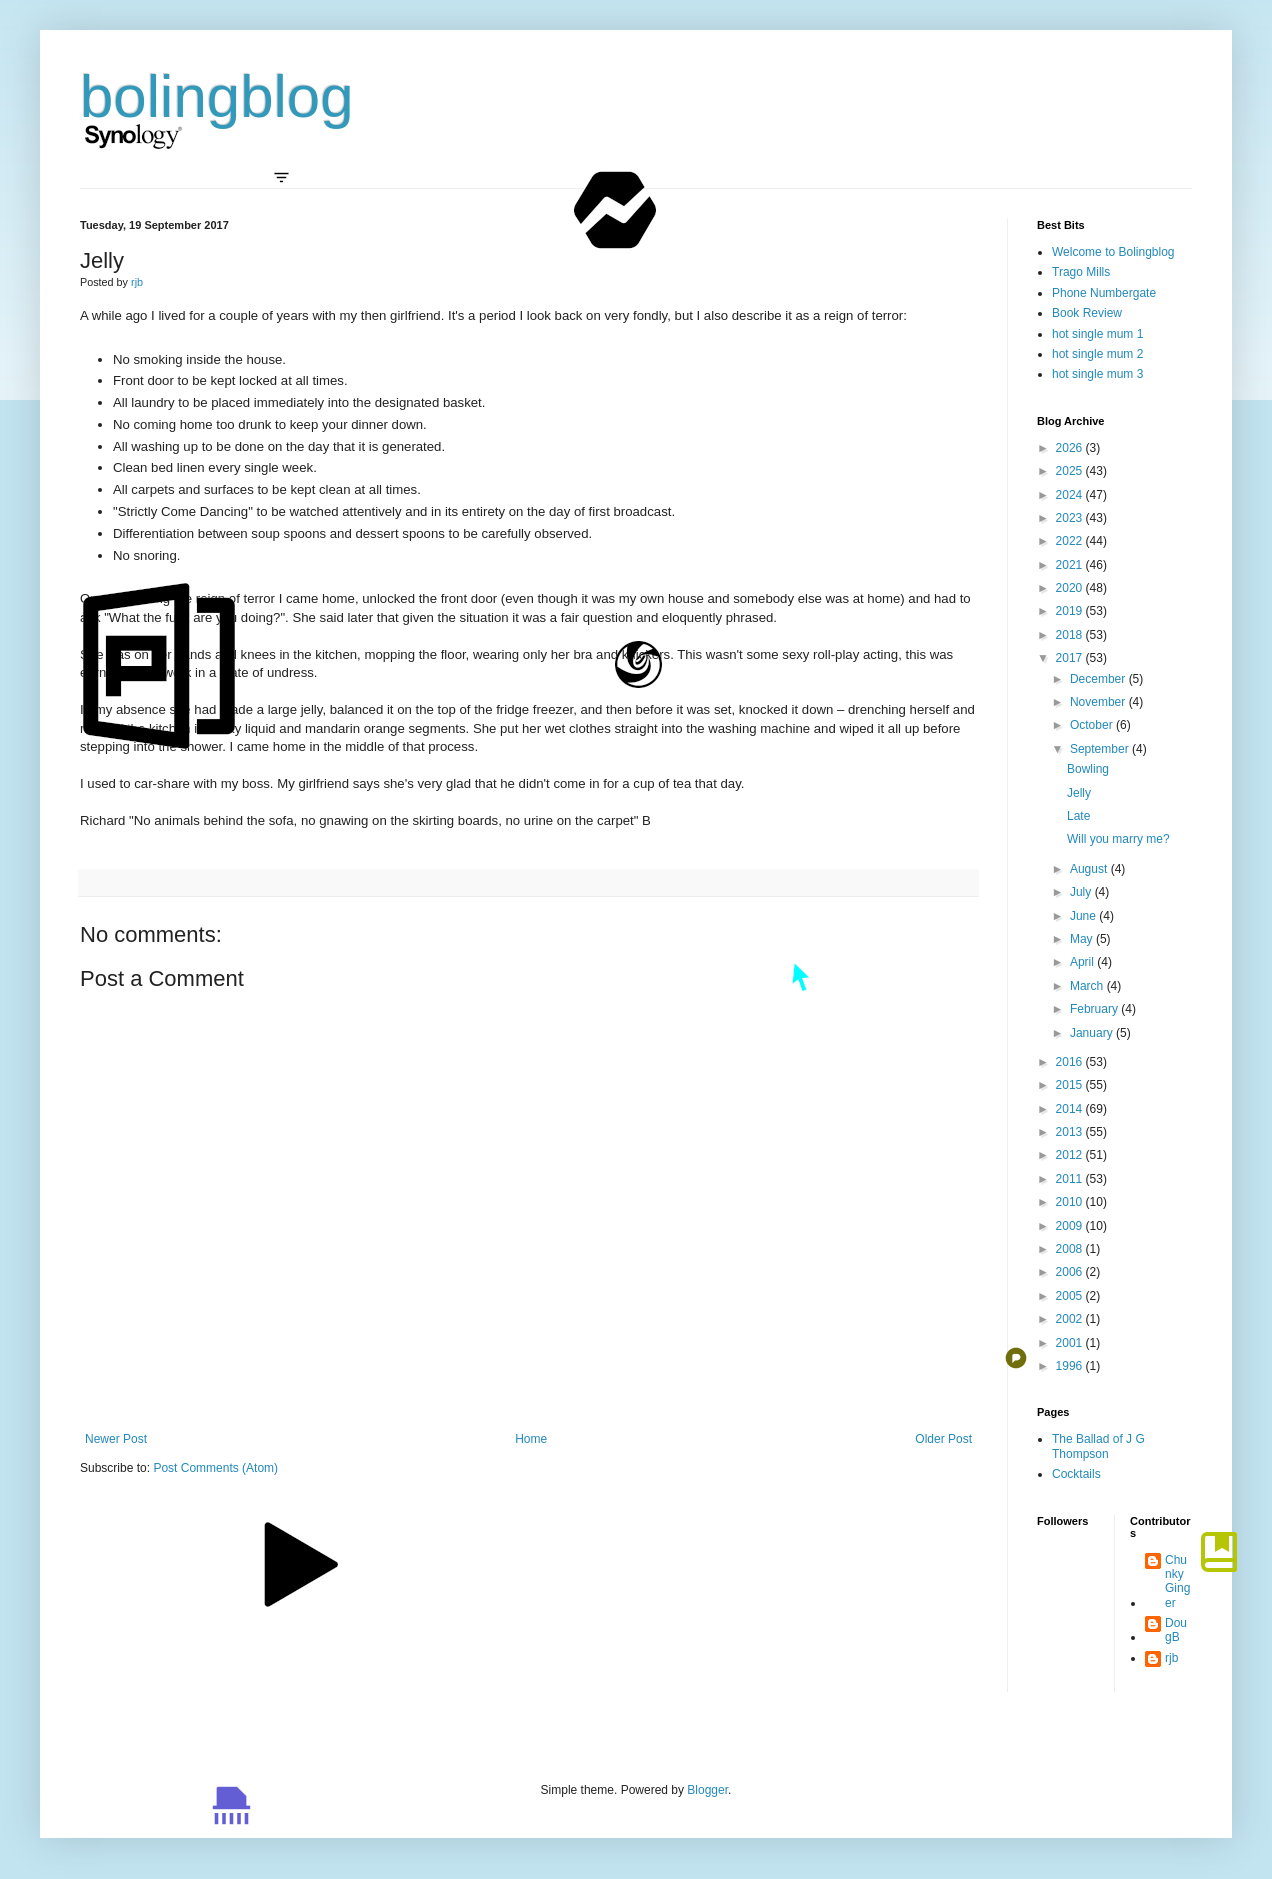 The width and height of the screenshot is (1272, 1879). Describe the element at coordinates (1016, 1358) in the screenshot. I see `open the pixelfed app` at that location.